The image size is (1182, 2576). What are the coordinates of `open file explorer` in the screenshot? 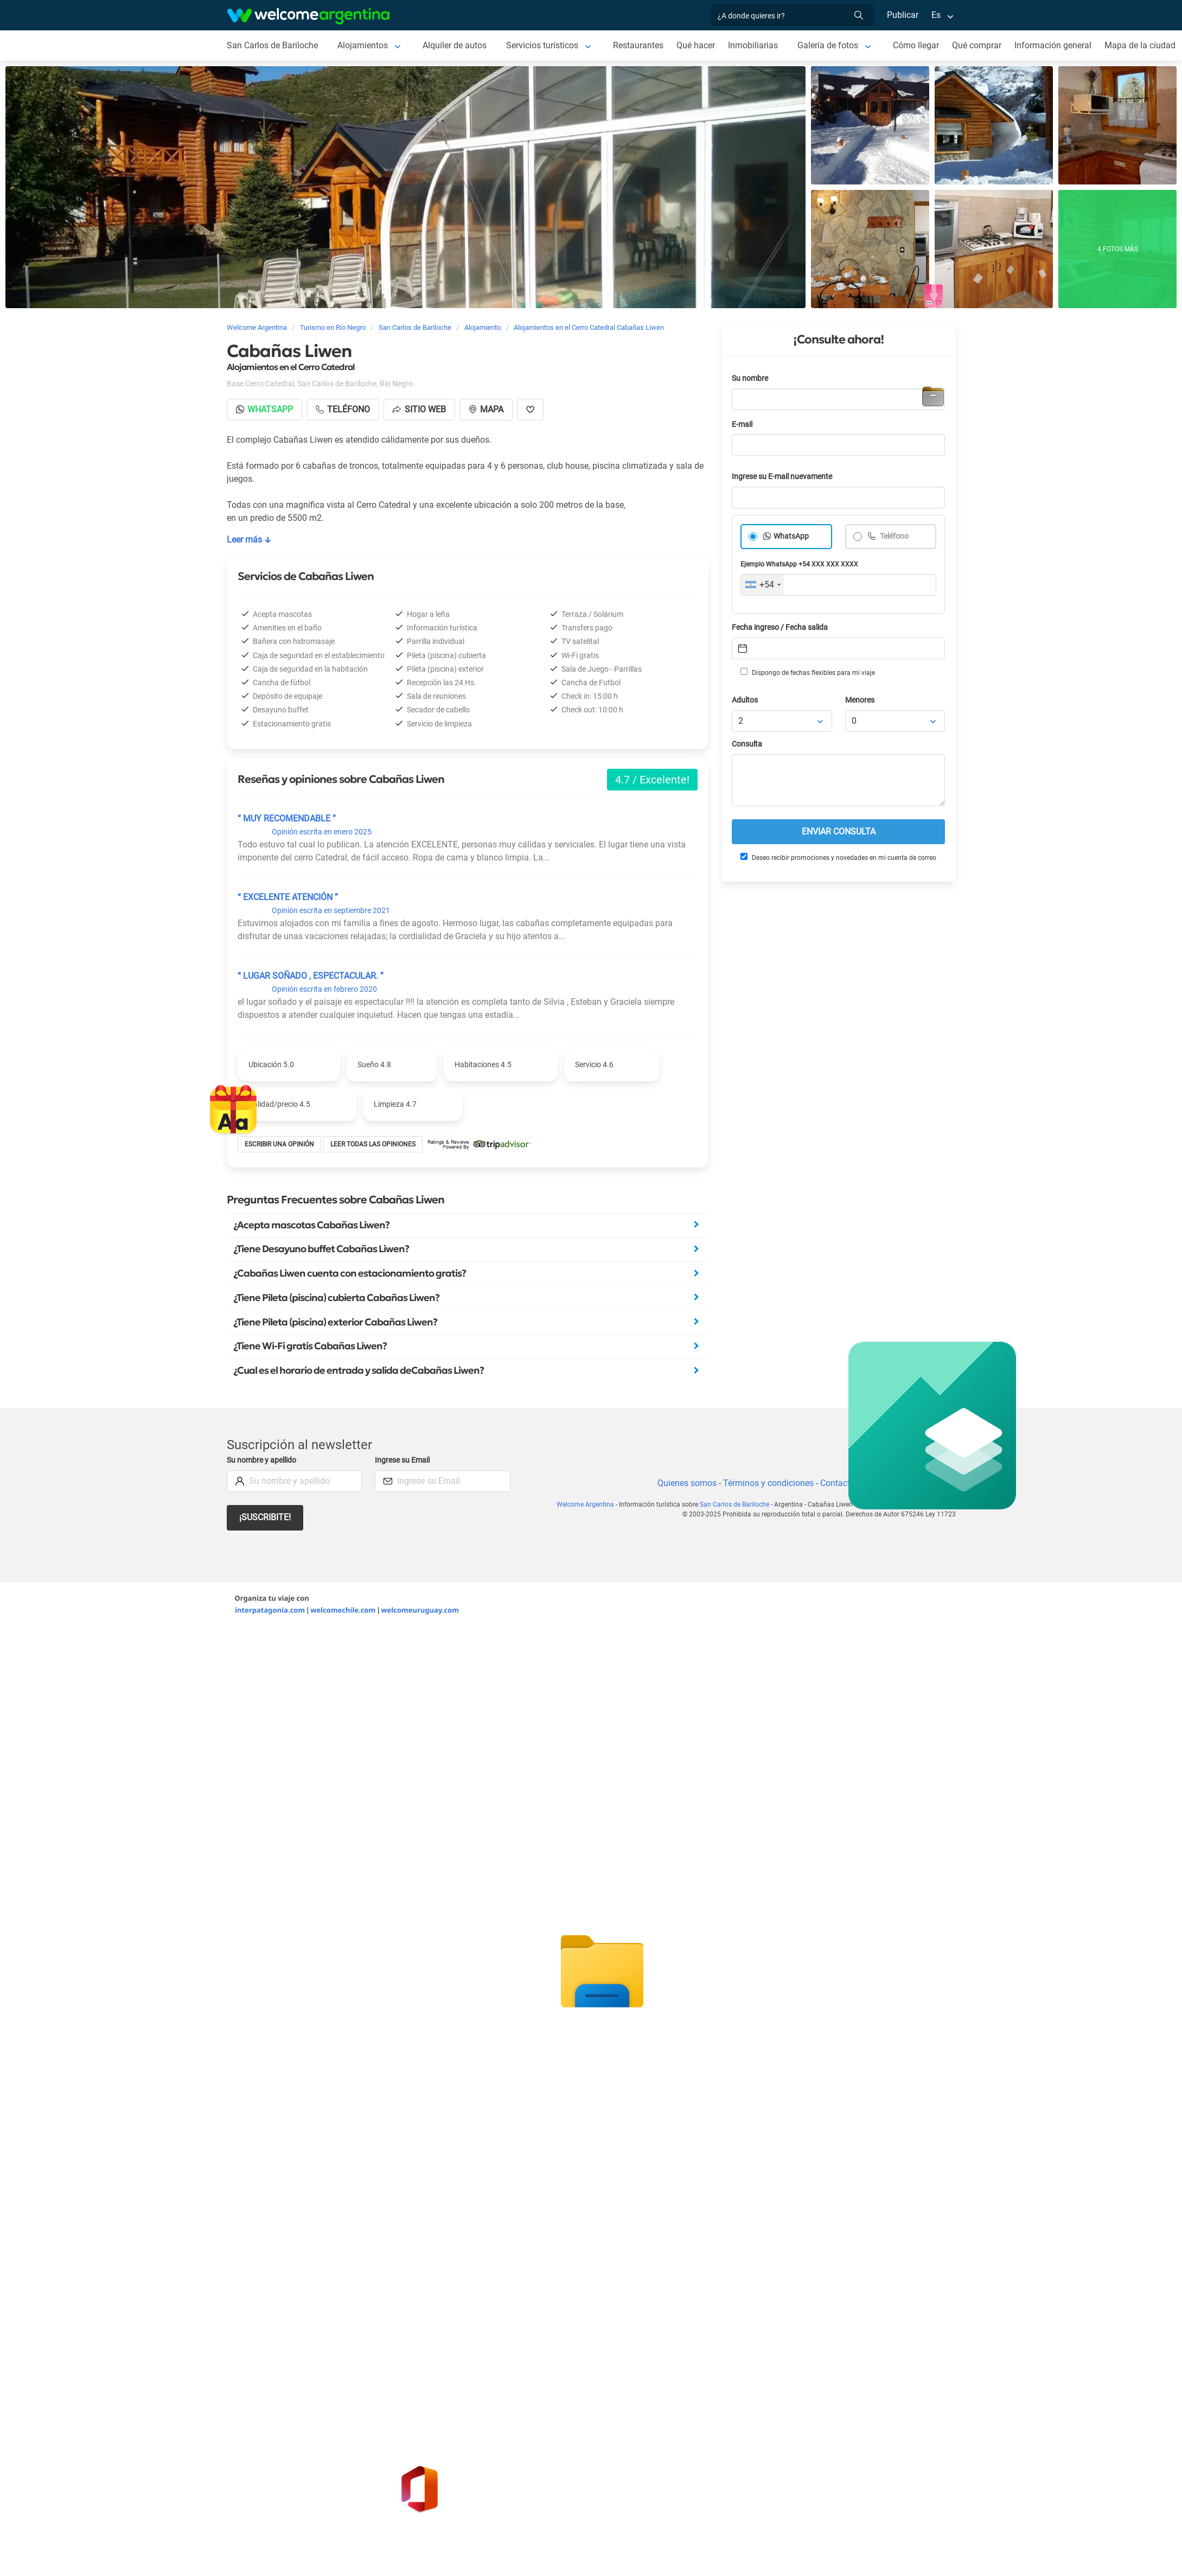 It's located at (602, 1970).